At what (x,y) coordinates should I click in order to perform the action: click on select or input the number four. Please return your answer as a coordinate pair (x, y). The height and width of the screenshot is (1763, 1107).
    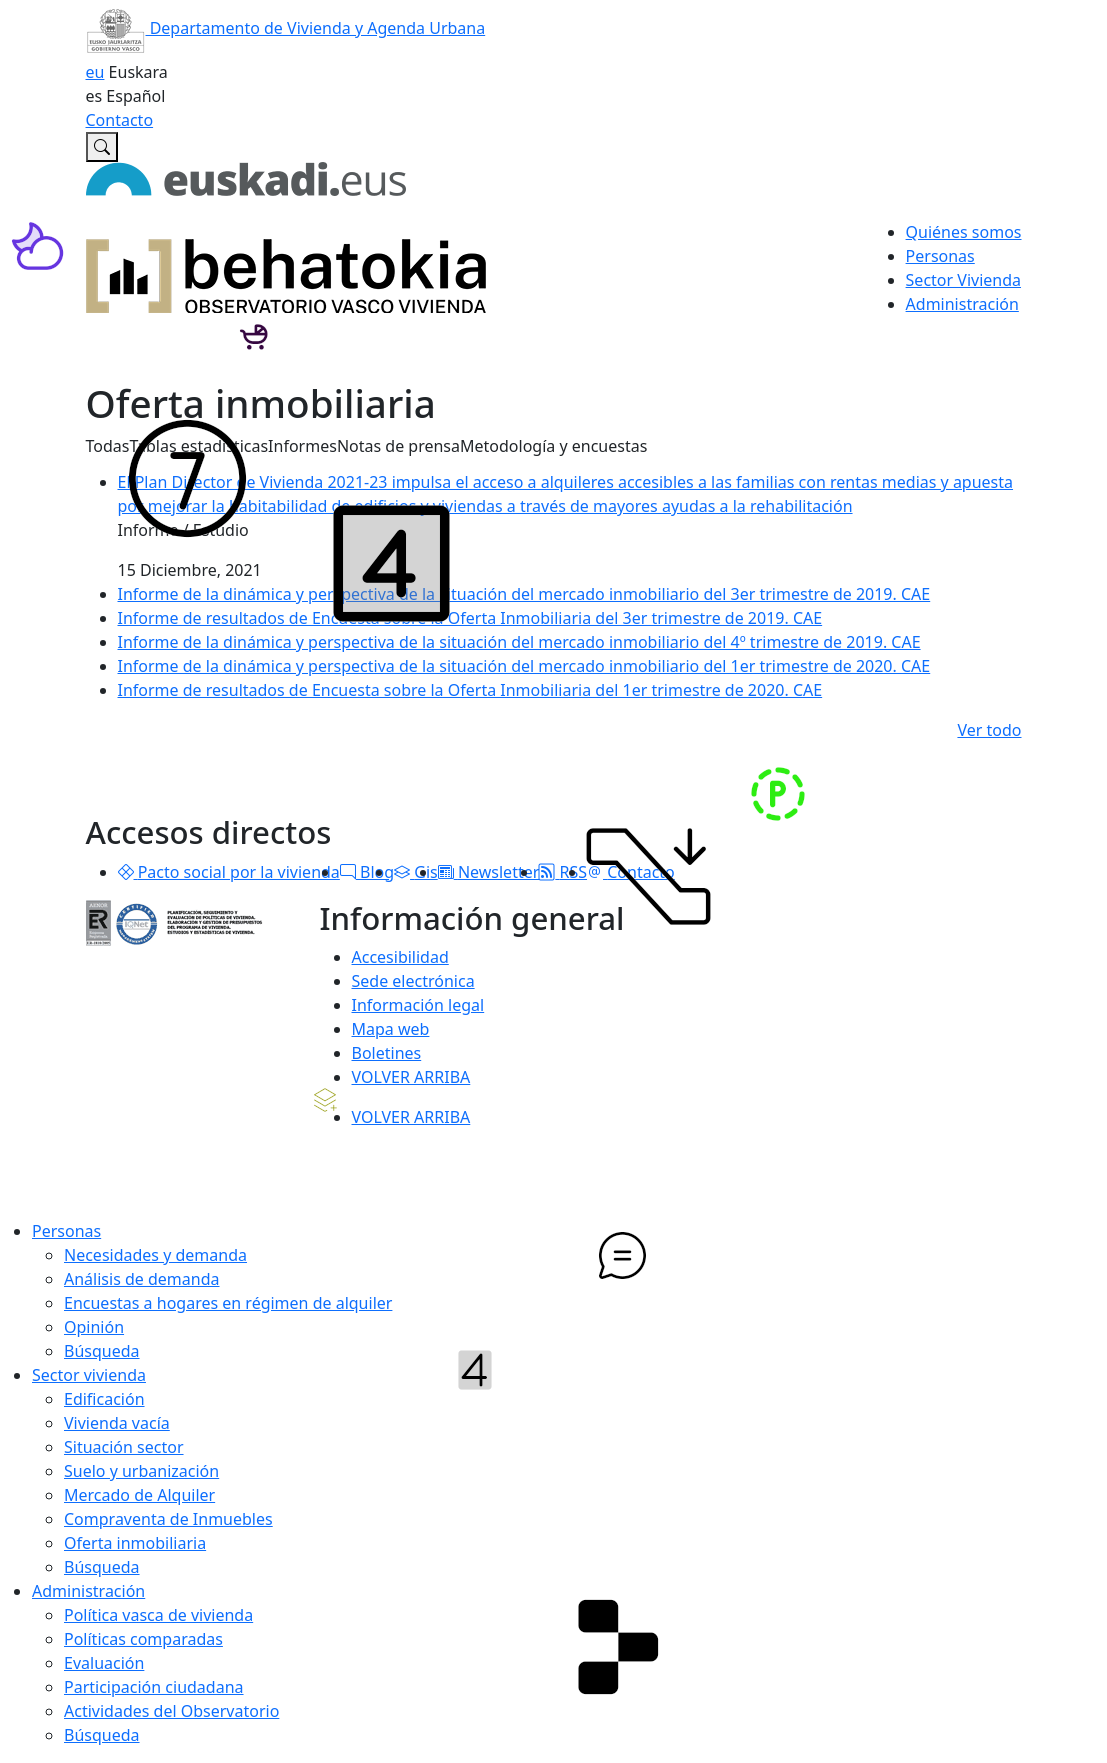
    Looking at the image, I should click on (391, 563).